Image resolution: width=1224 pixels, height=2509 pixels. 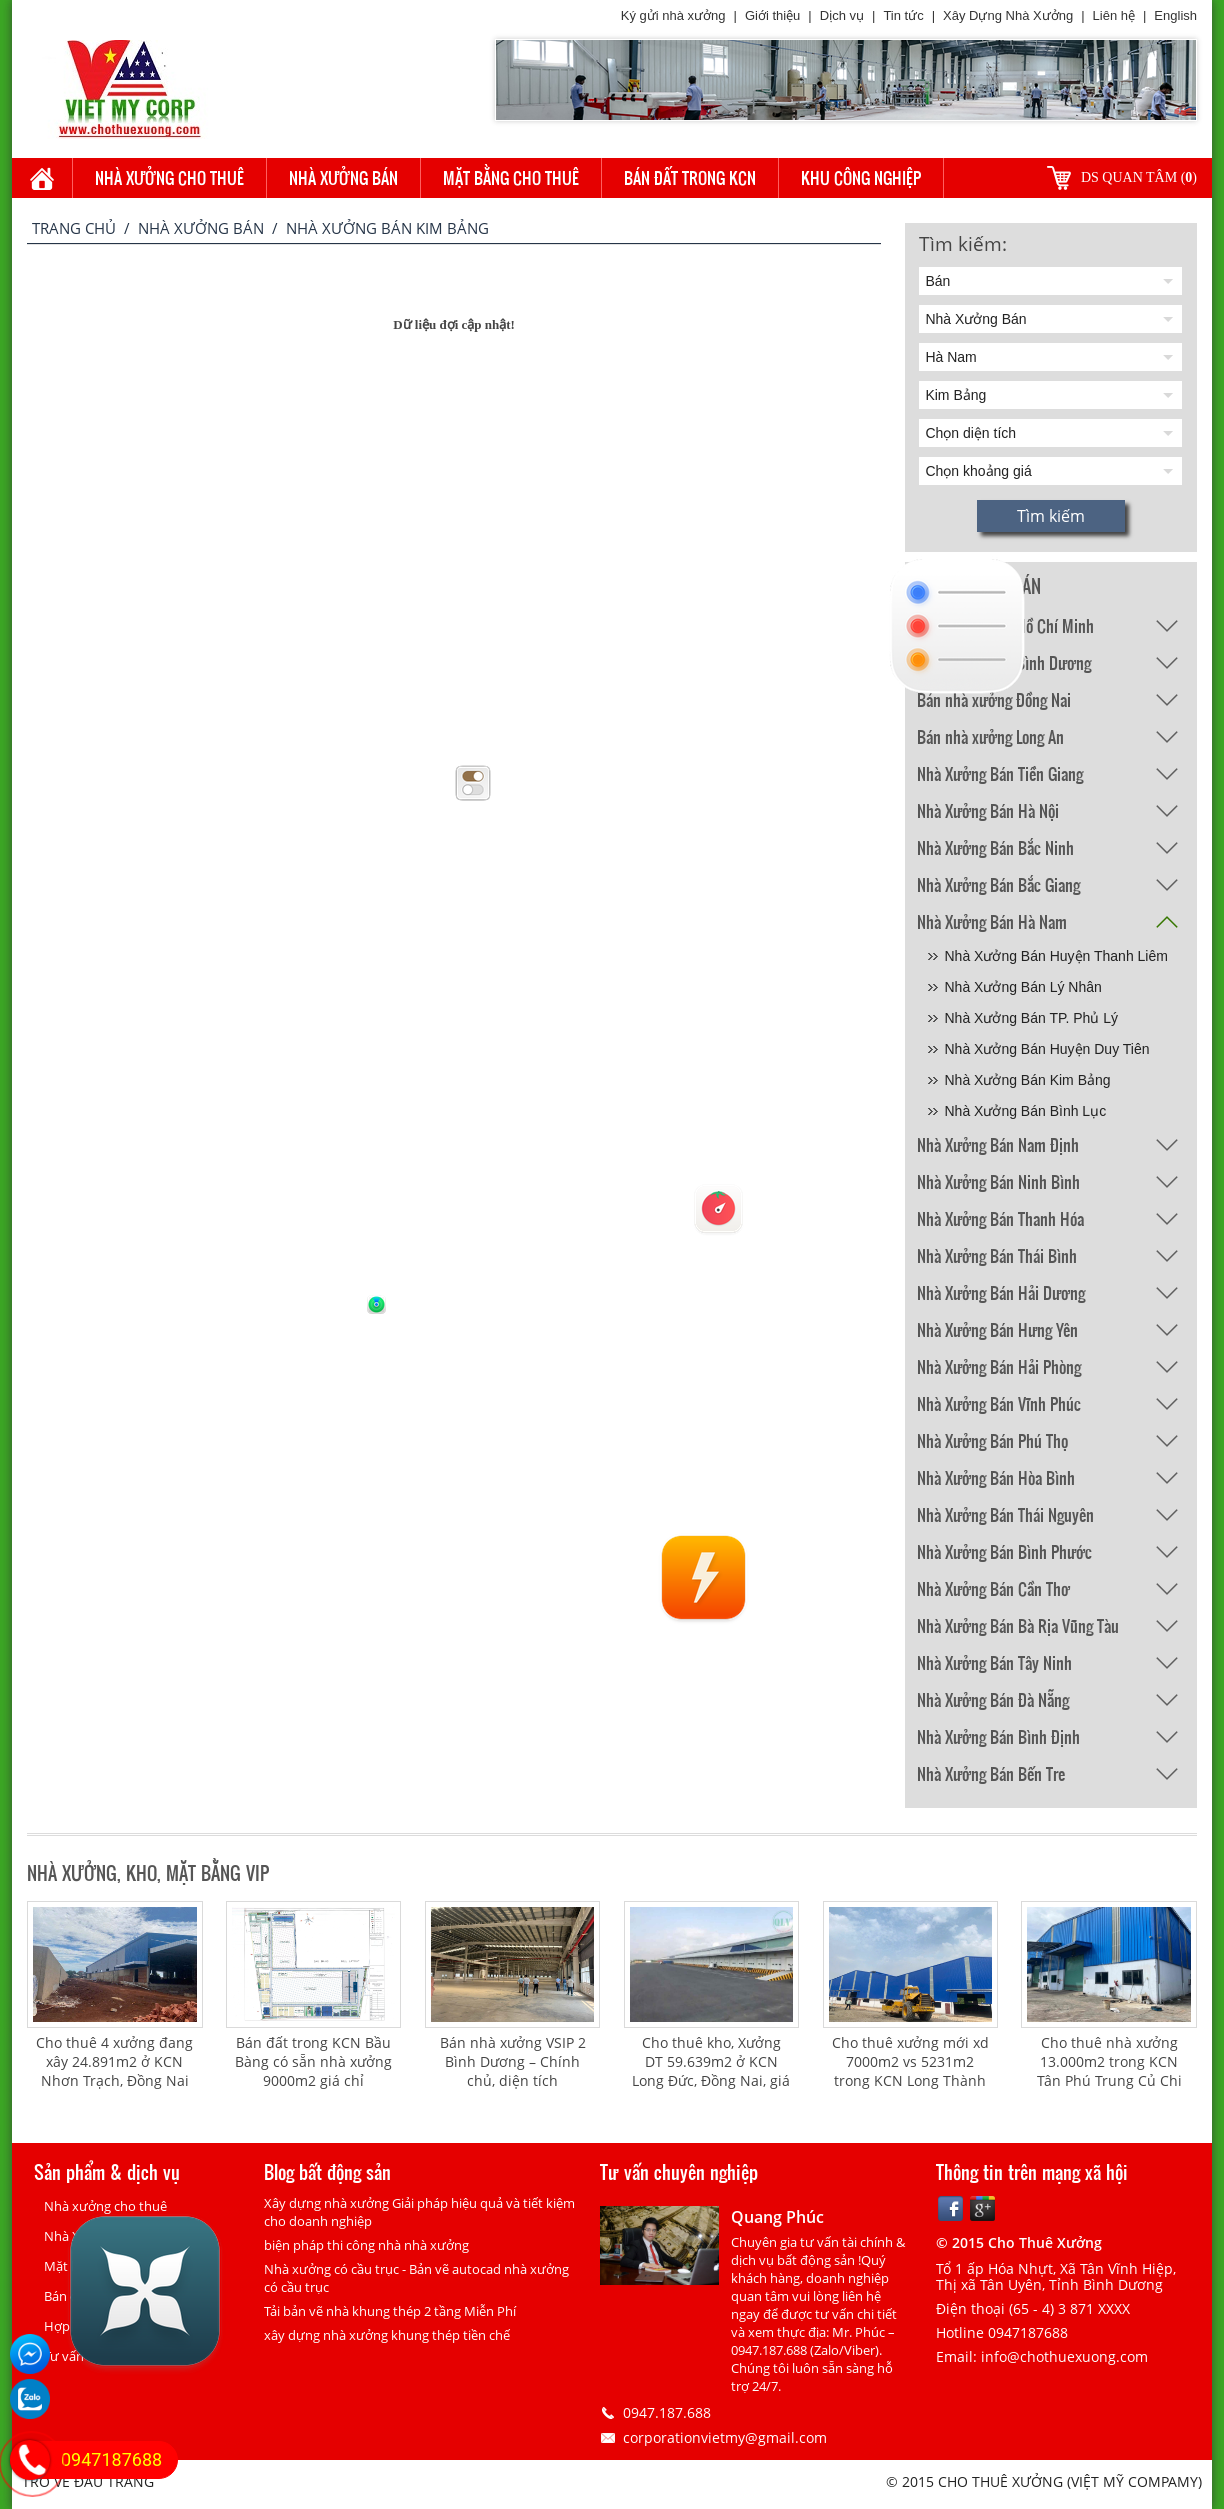 What do you see at coordinates (703, 1577) in the screenshot?
I see `open newsflash rss reader app` at bounding box center [703, 1577].